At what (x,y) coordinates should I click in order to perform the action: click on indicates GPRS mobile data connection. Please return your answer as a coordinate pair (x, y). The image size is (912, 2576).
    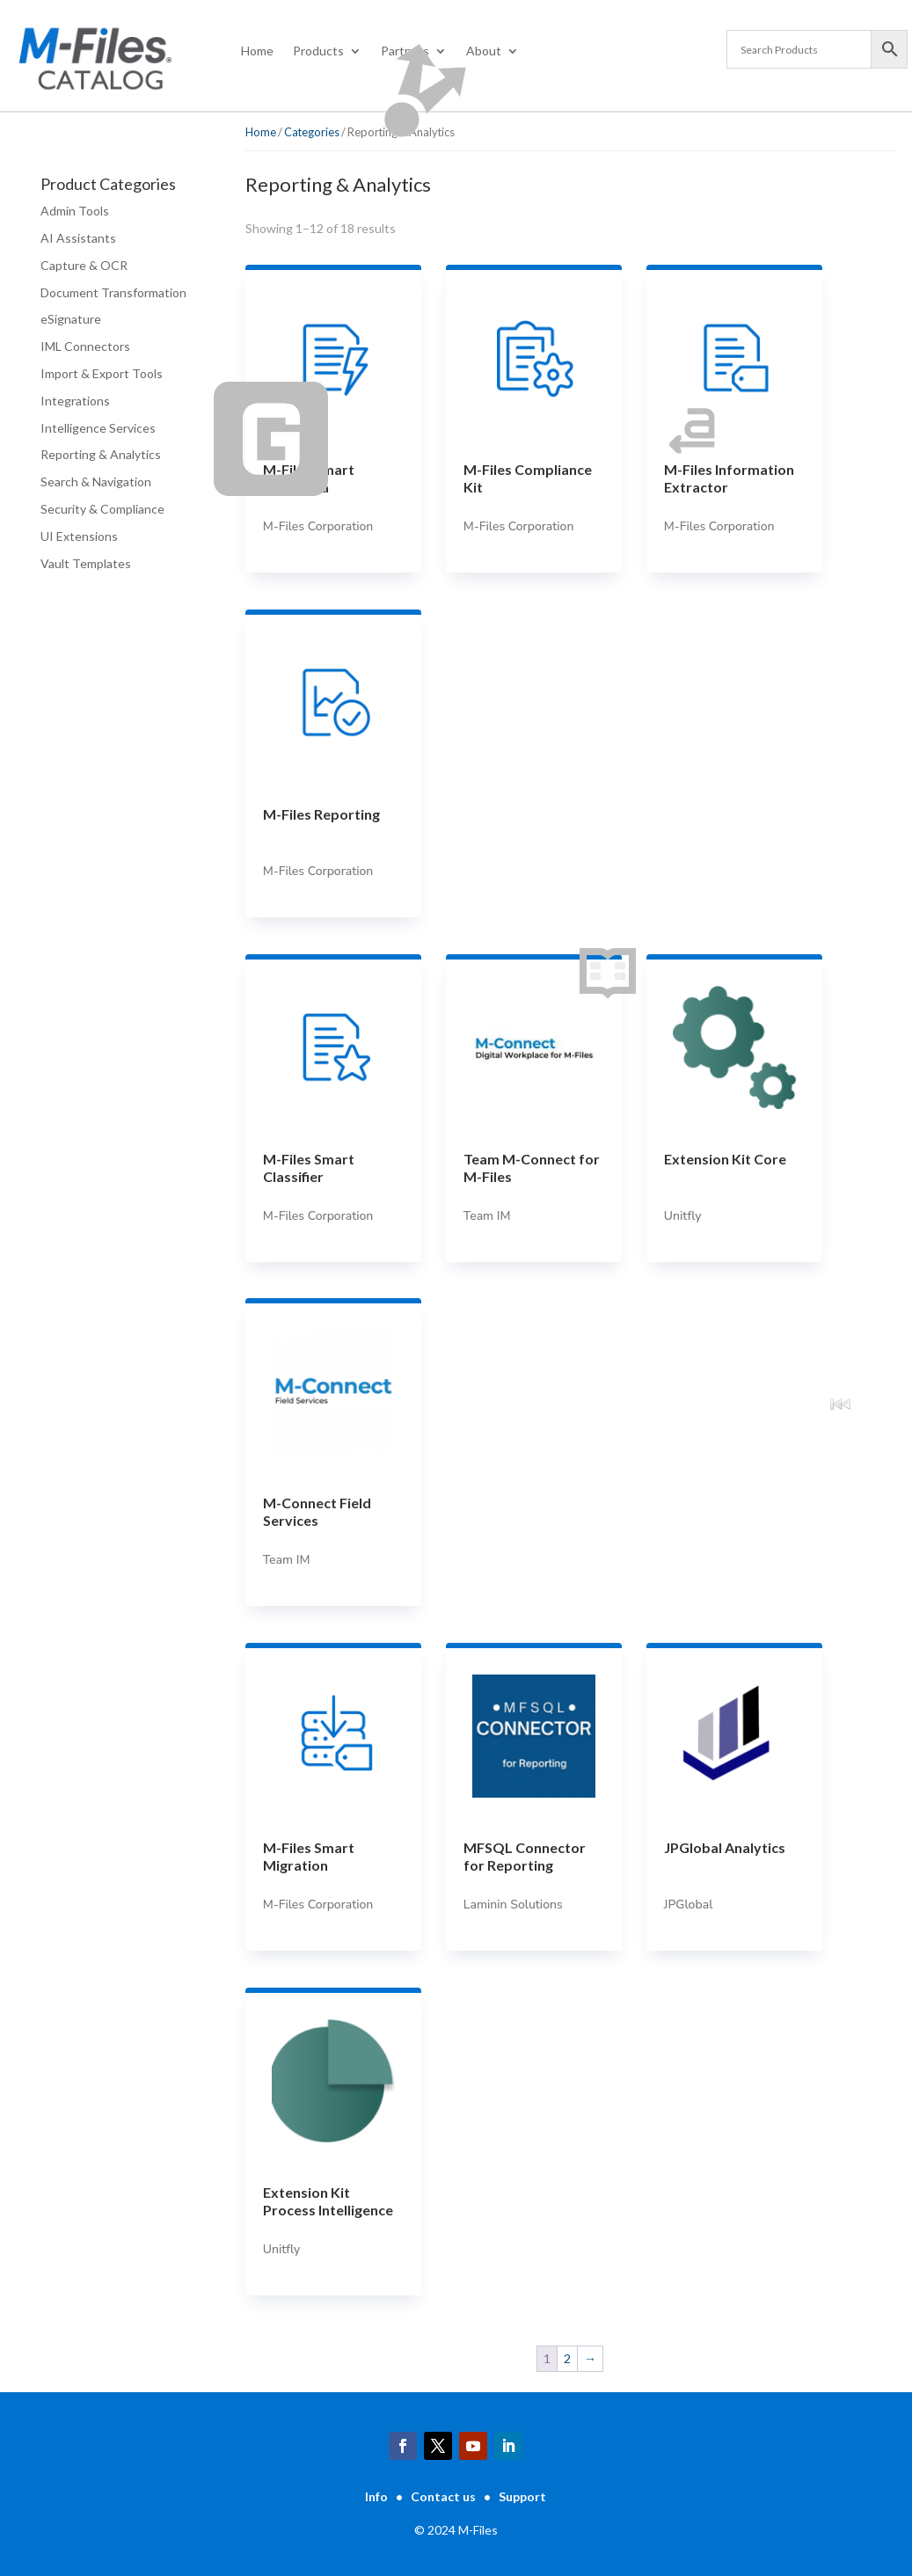
    Looking at the image, I should click on (271, 439).